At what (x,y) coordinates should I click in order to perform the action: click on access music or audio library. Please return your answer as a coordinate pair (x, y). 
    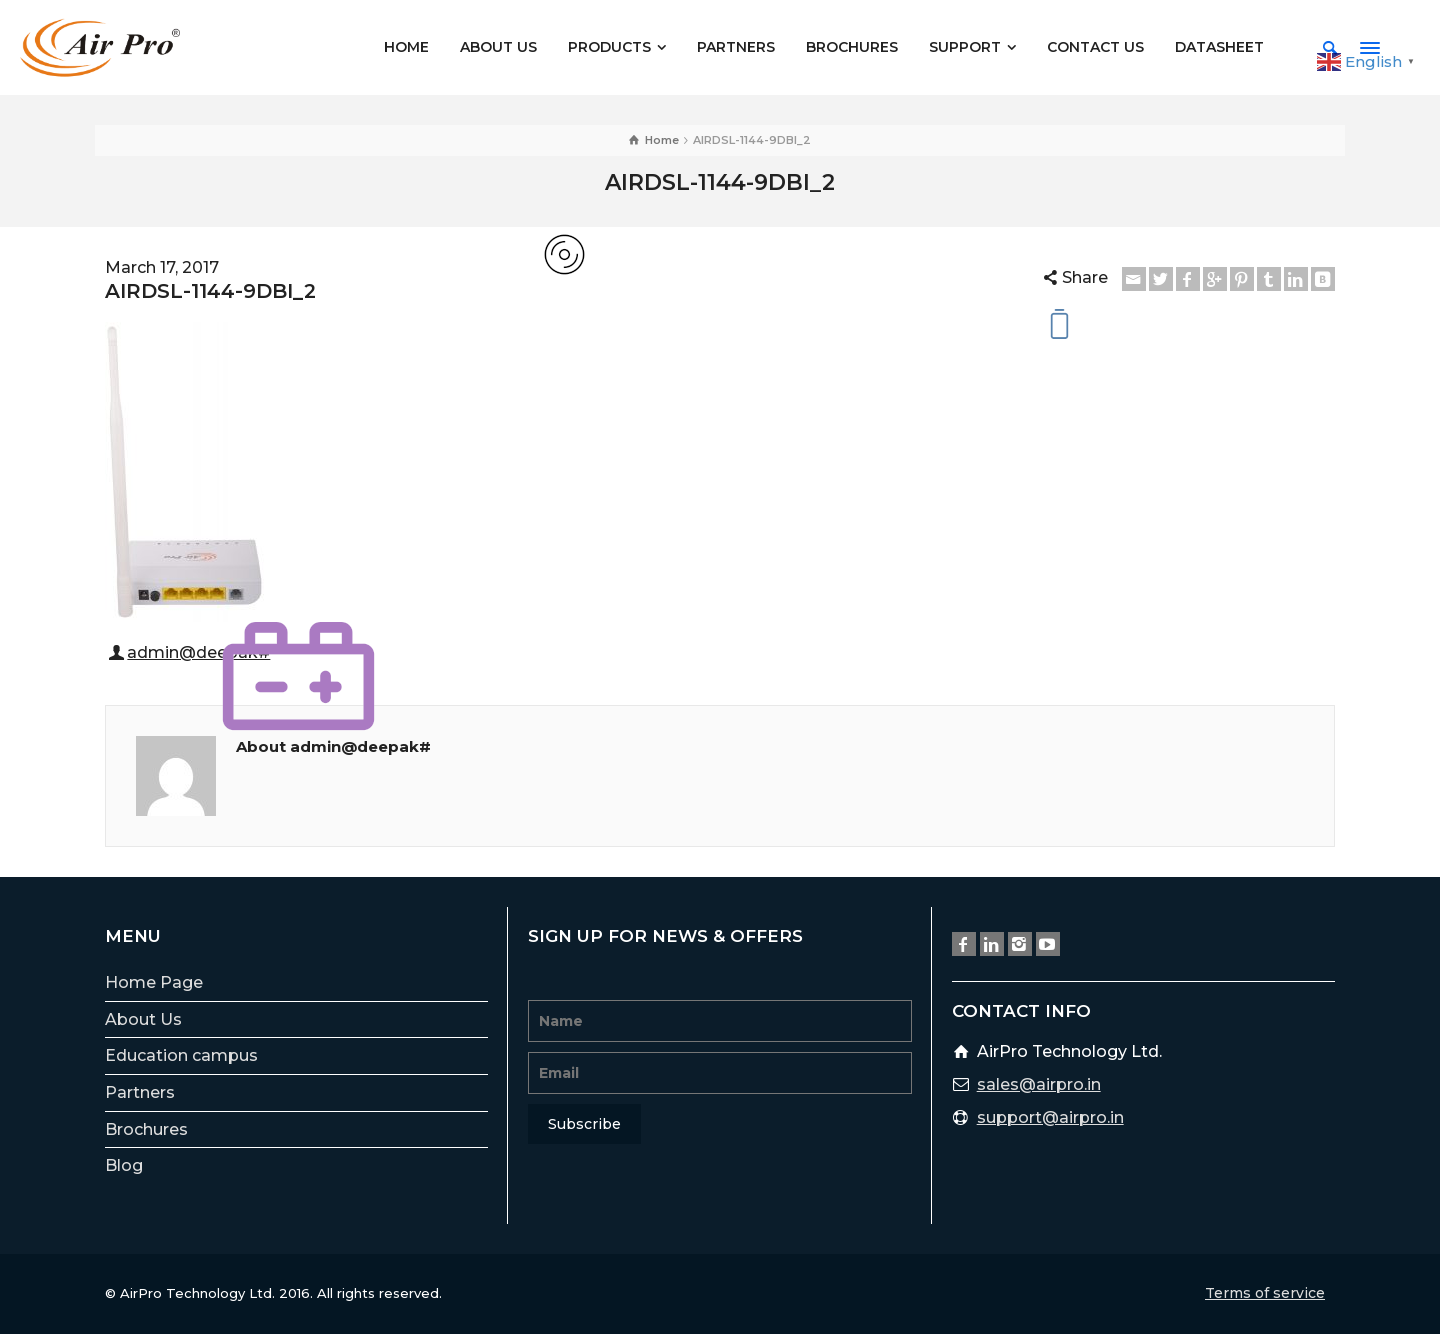
    Looking at the image, I should click on (564, 254).